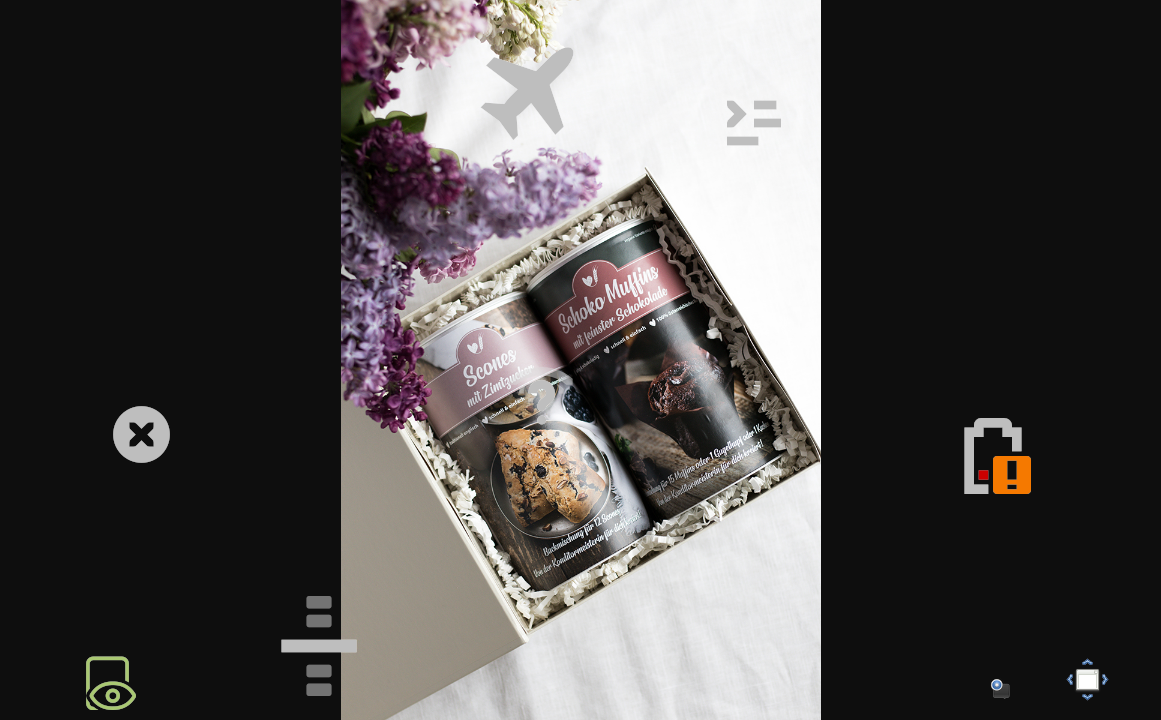  What do you see at coordinates (319, 646) in the screenshot?
I see `switch to continuous scroll view` at bounding box center [319, 646].